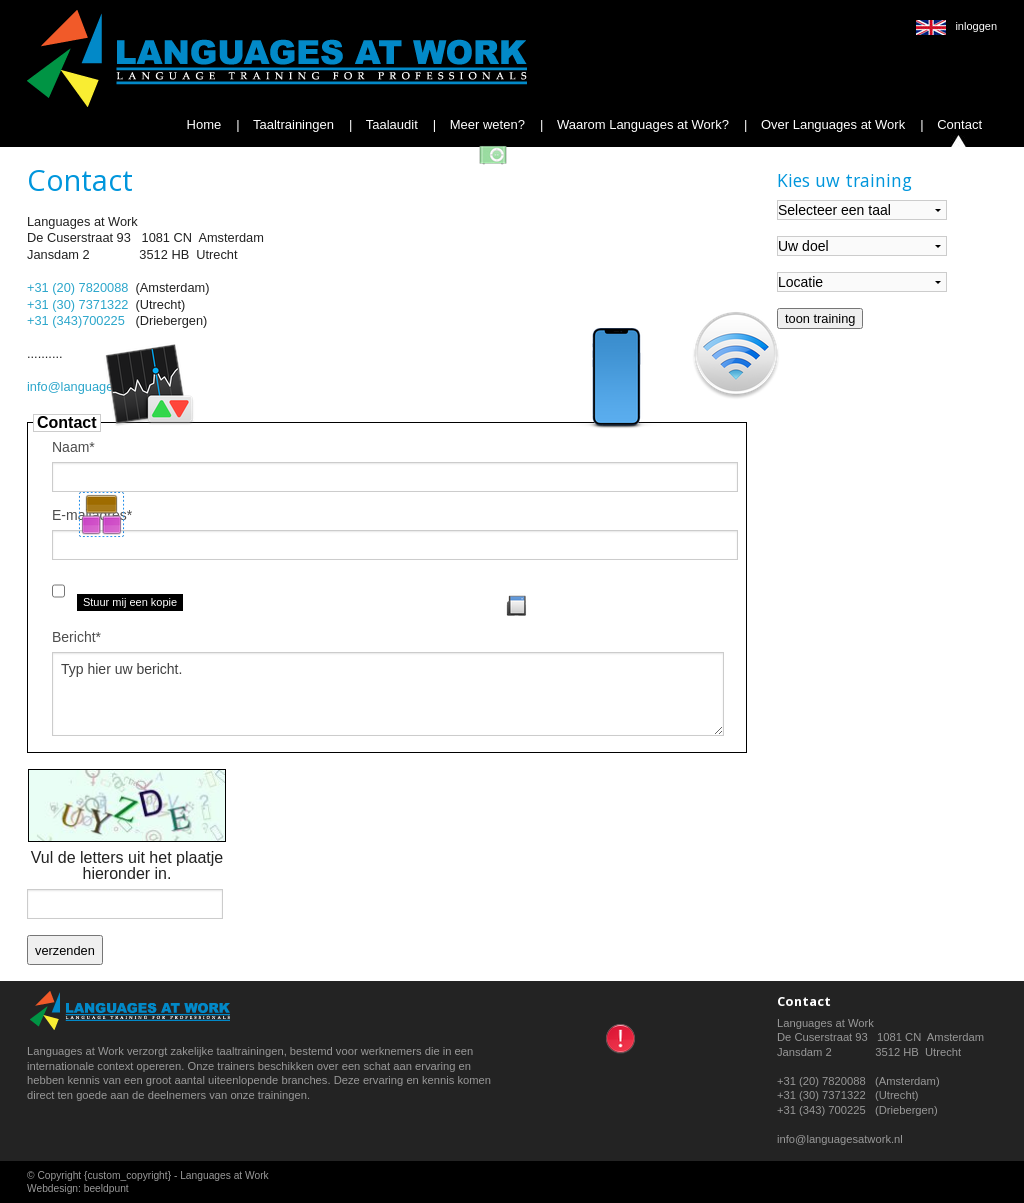 The image size is (1024, 1203). I want to click on access miniSD card storage, so click(516, 605).